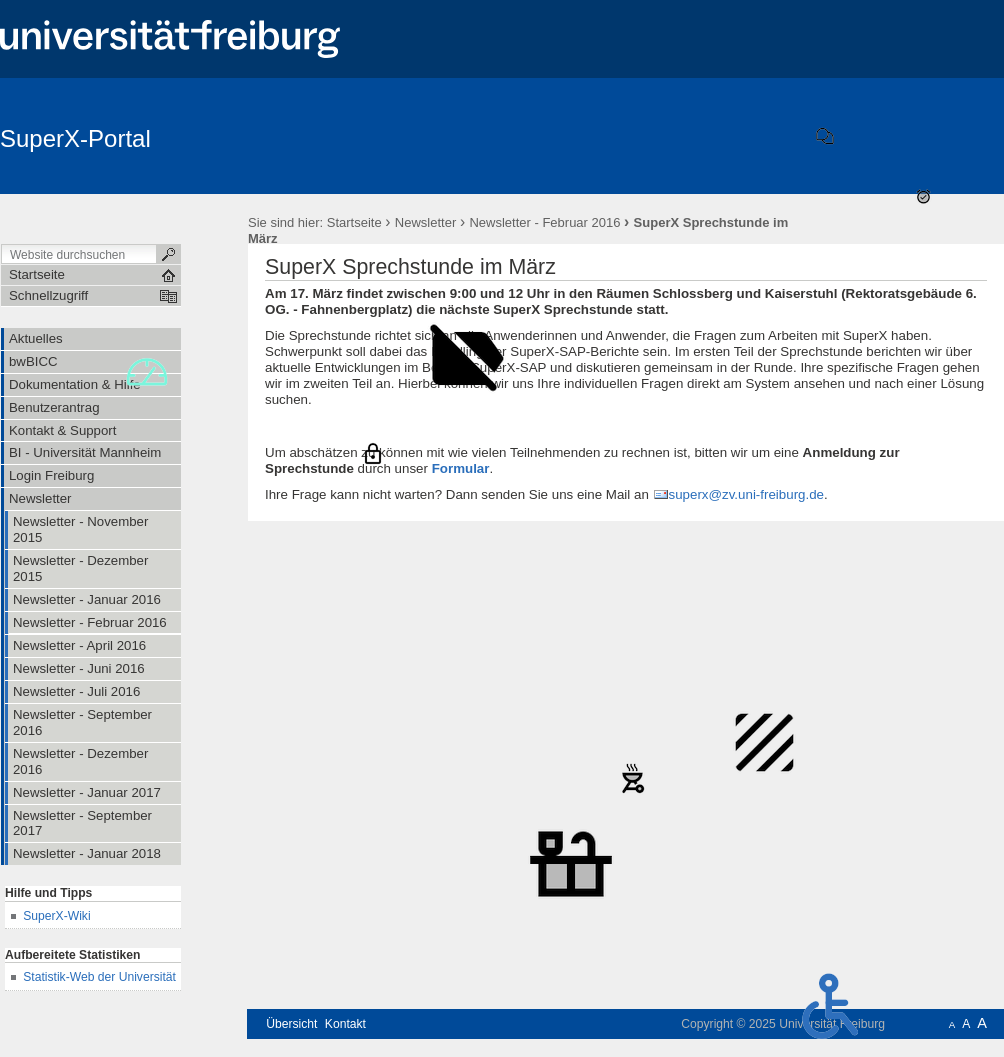  What do you see at coordinates (764, 742) in the screenshot?
I see `apply a texture or pattern overlay` at bounding box center [764, 742].